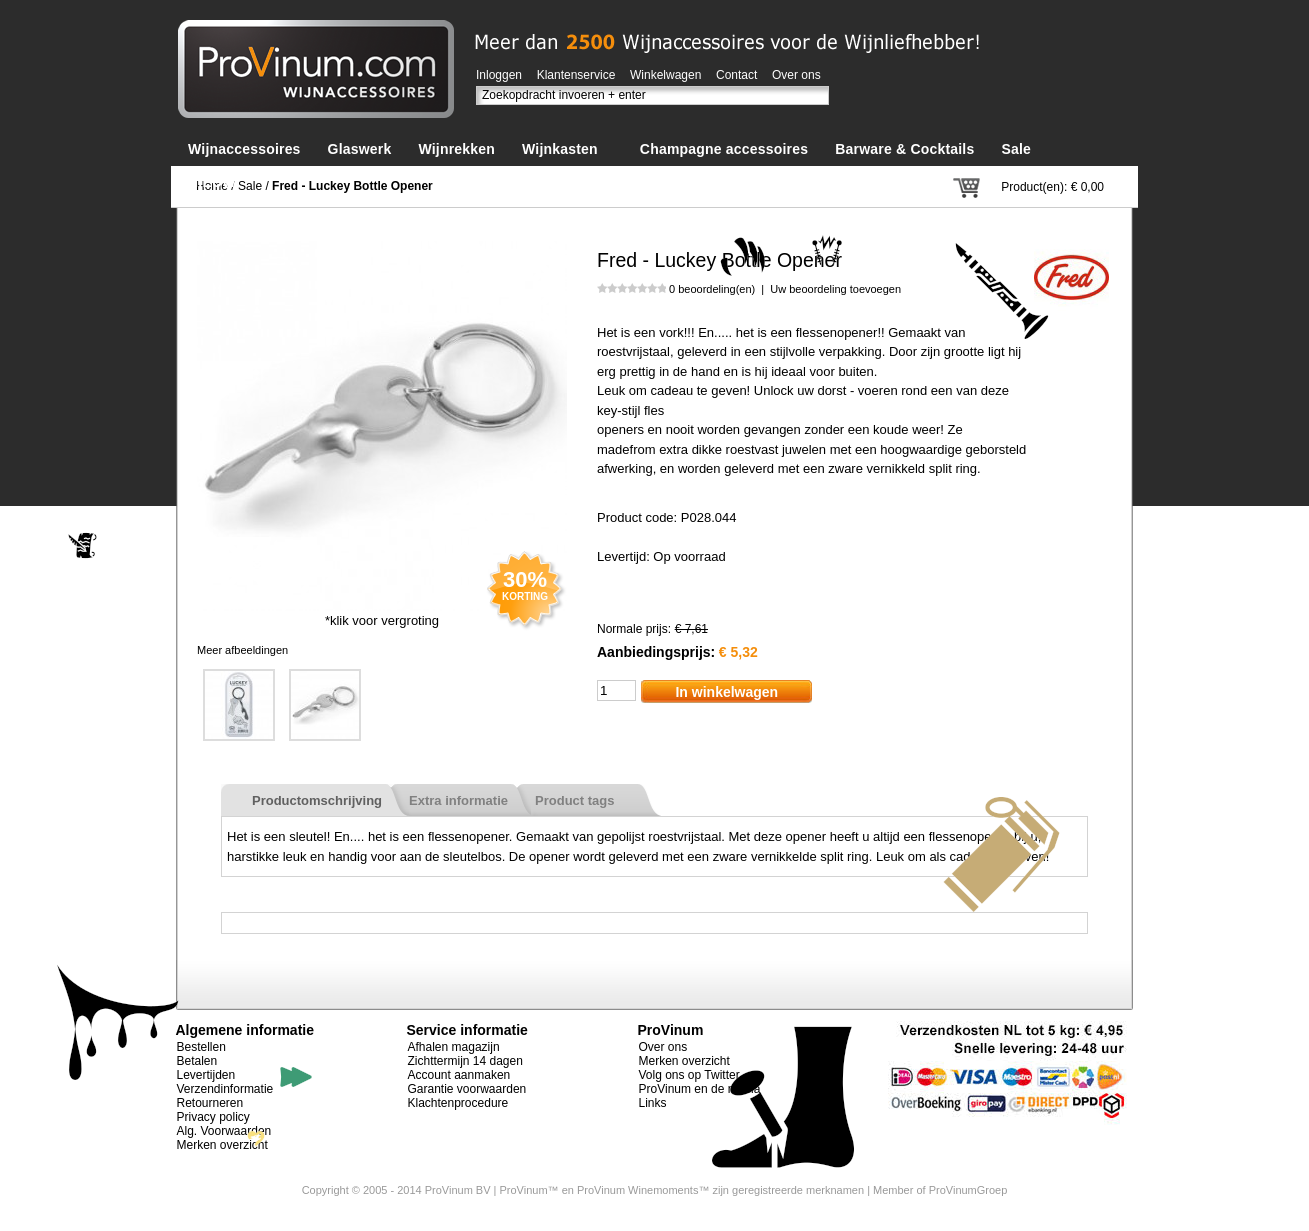 This screenshot has height=1231, width=1309. What do you see at coordinates (782, 1098) in the screenshot?
I see `indicates a foot injury or wound status` at bounding box center [782, 1098].